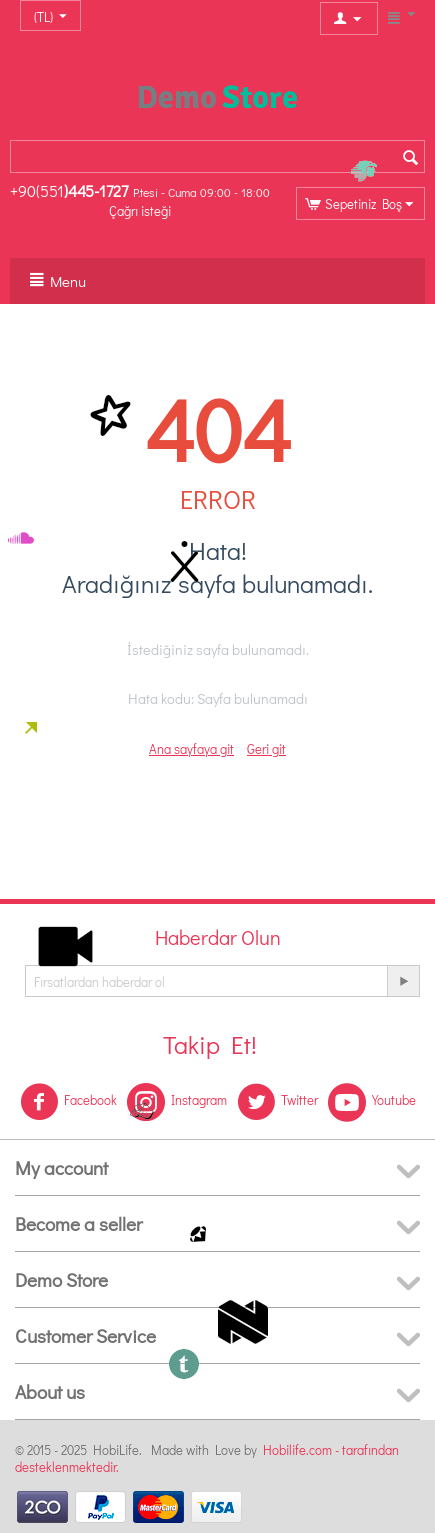 The height and width of the screenshot is (1533, 435). I want to click on nordic semiconductor company logo, so click(243, 1322).